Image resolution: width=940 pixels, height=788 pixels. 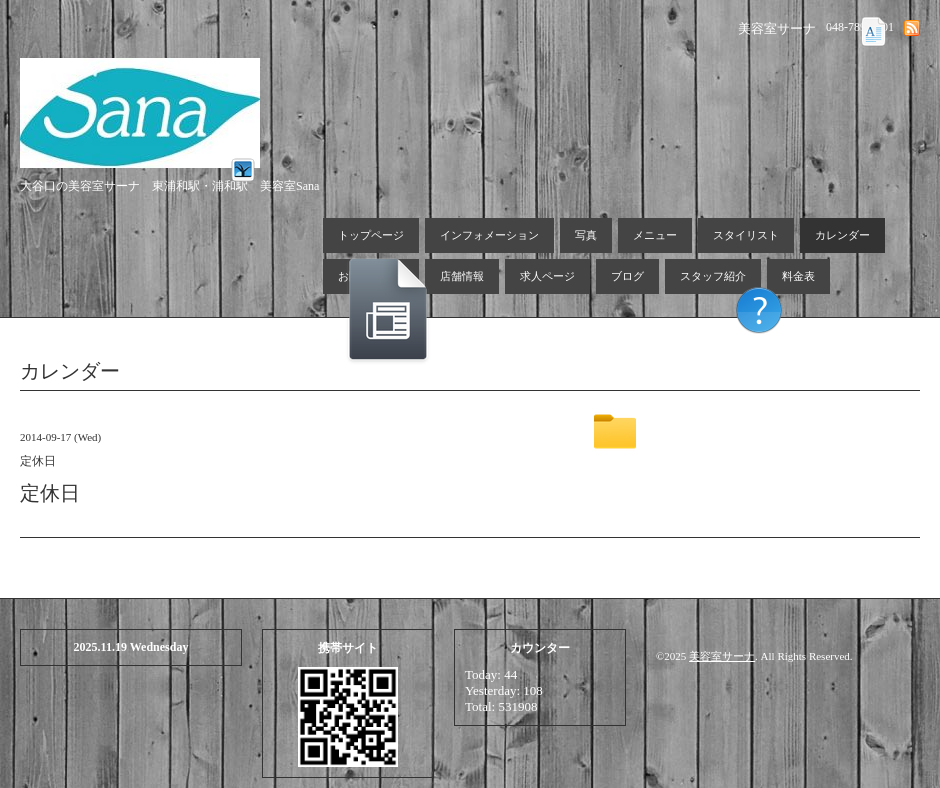 What do you see at coordinates (243, 170) in the screenshot?
I see `open shotwell photo manager` at bounding box center [243, 170].